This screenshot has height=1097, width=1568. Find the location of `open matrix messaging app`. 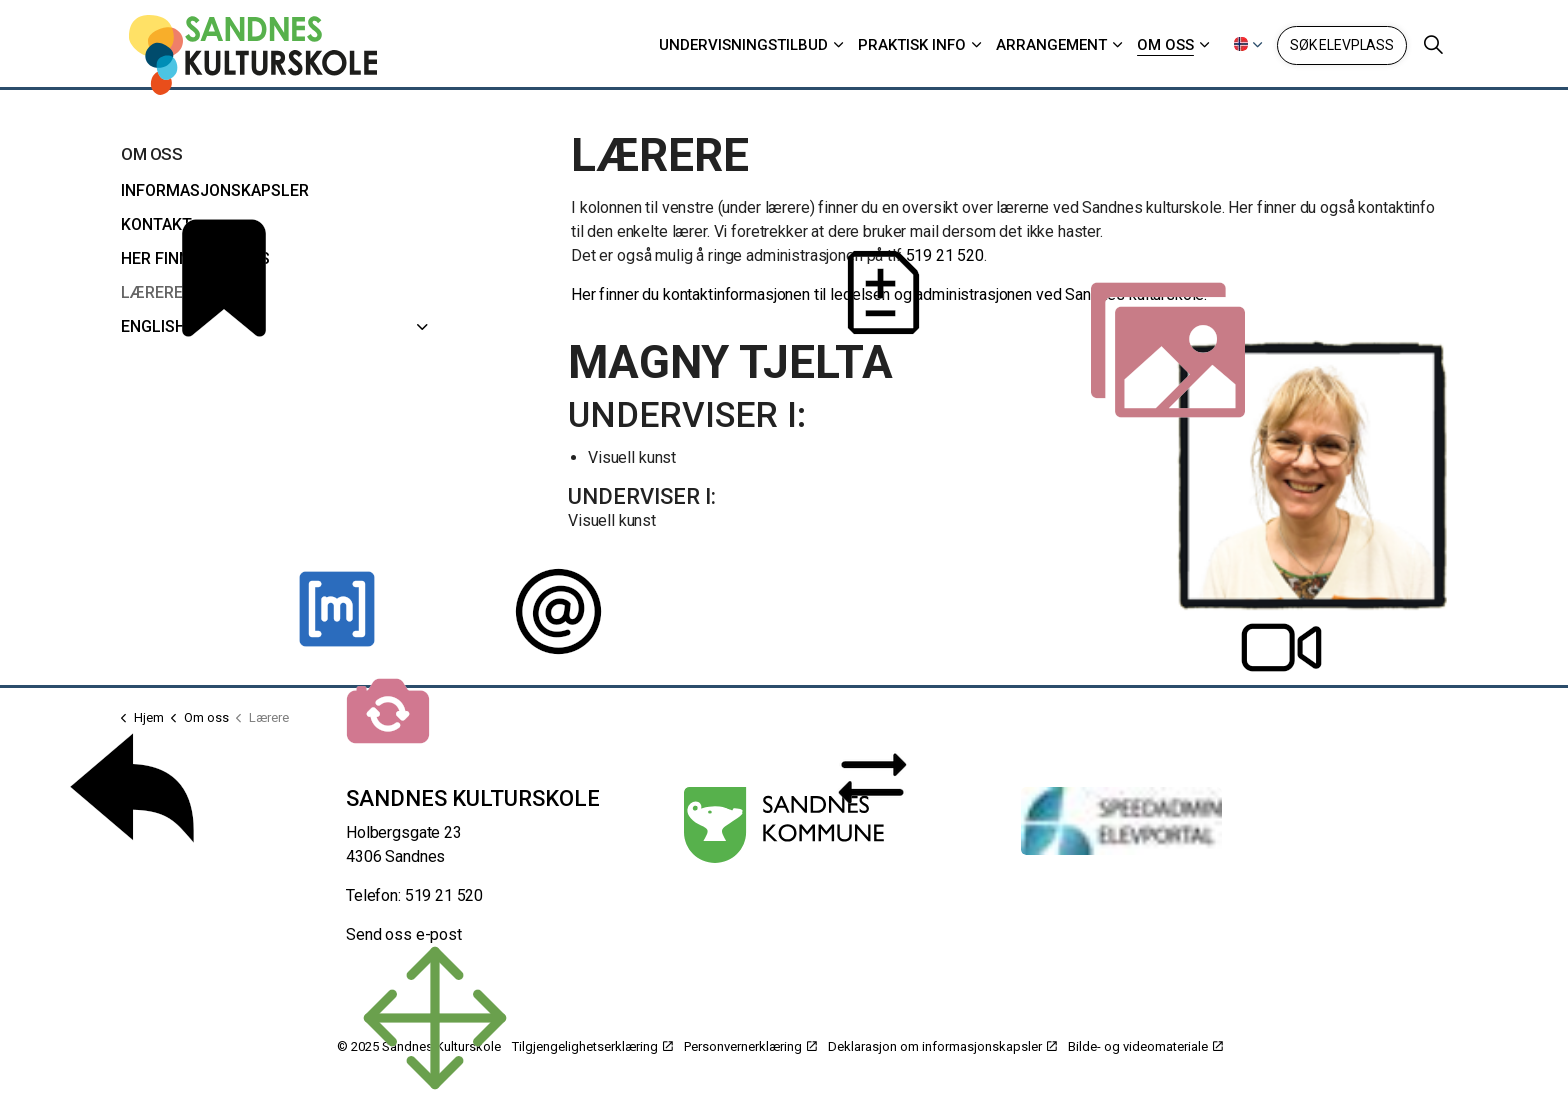

open matrix messaging app is located at coordinates (337, 609).